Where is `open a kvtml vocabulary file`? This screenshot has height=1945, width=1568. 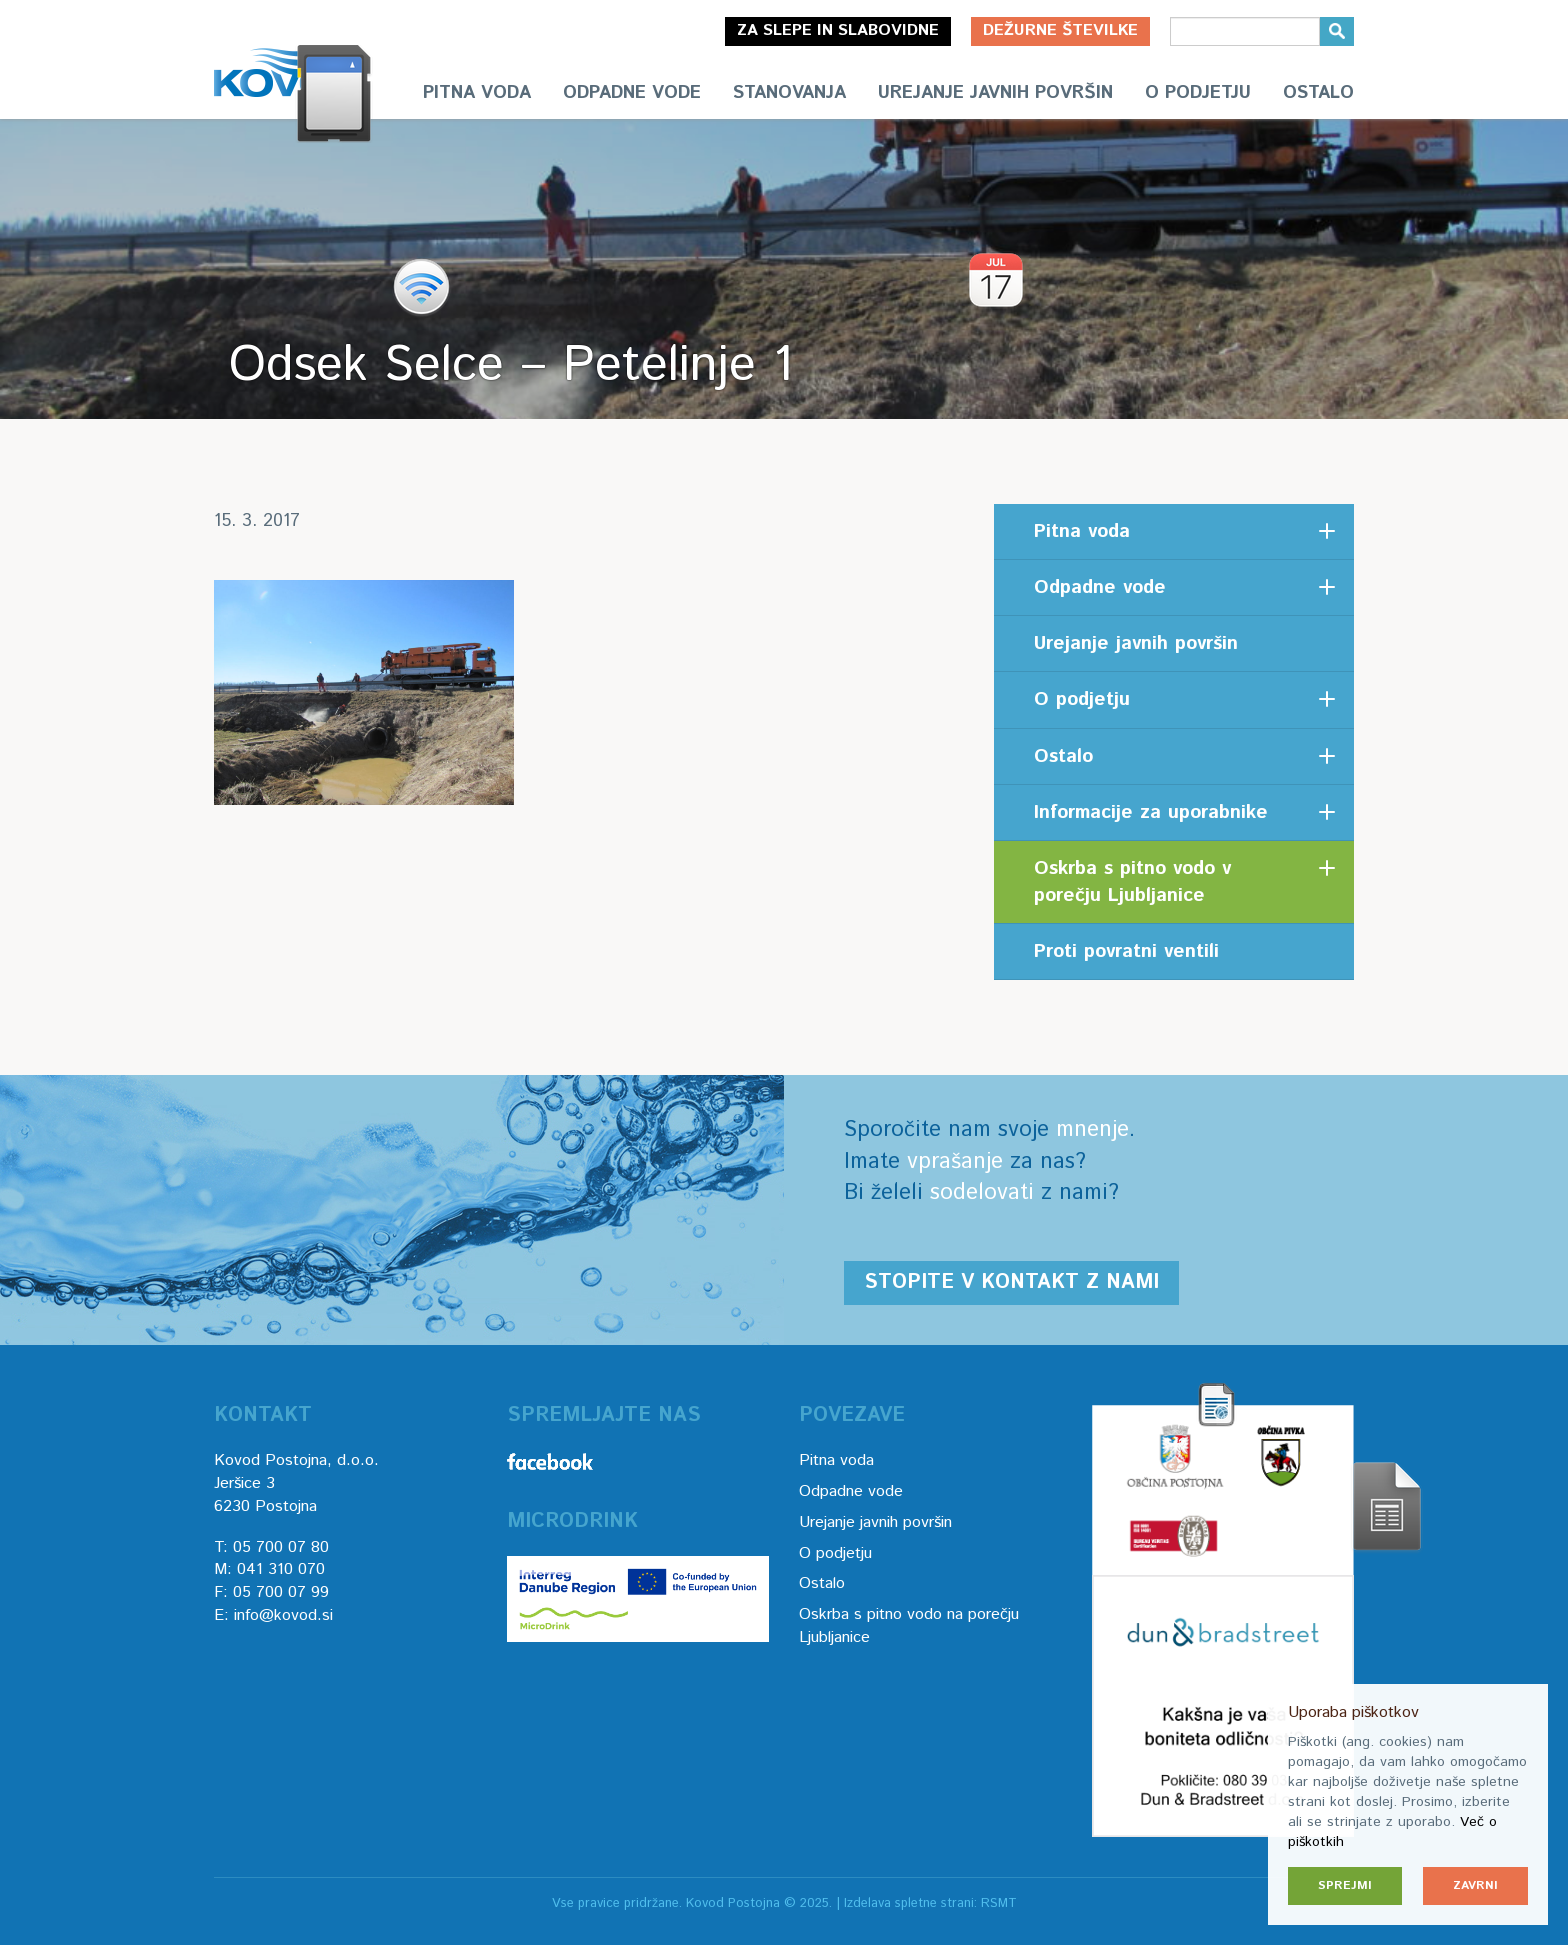 open a kvtml vocabulary file is located at coordinates (1387, 1508).